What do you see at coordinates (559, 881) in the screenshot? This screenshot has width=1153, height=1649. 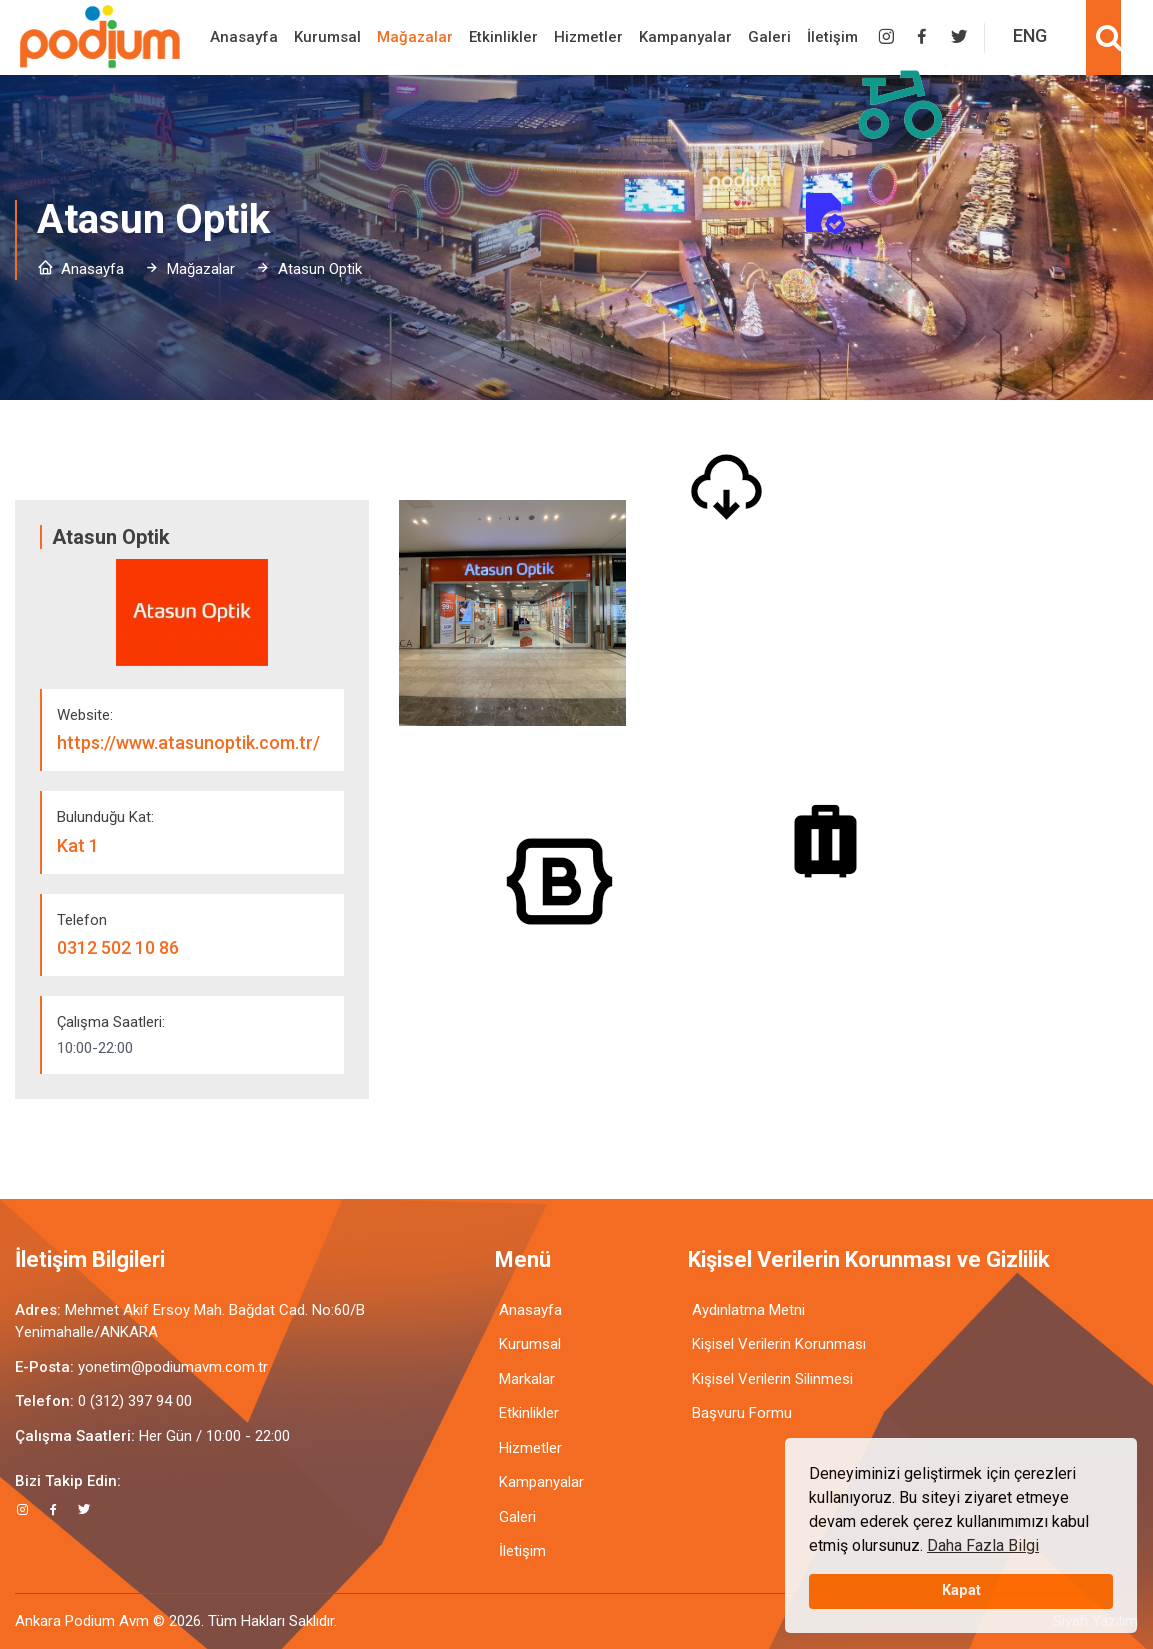 I see `bootstrap framework logo` at bounding box center [559, 881].